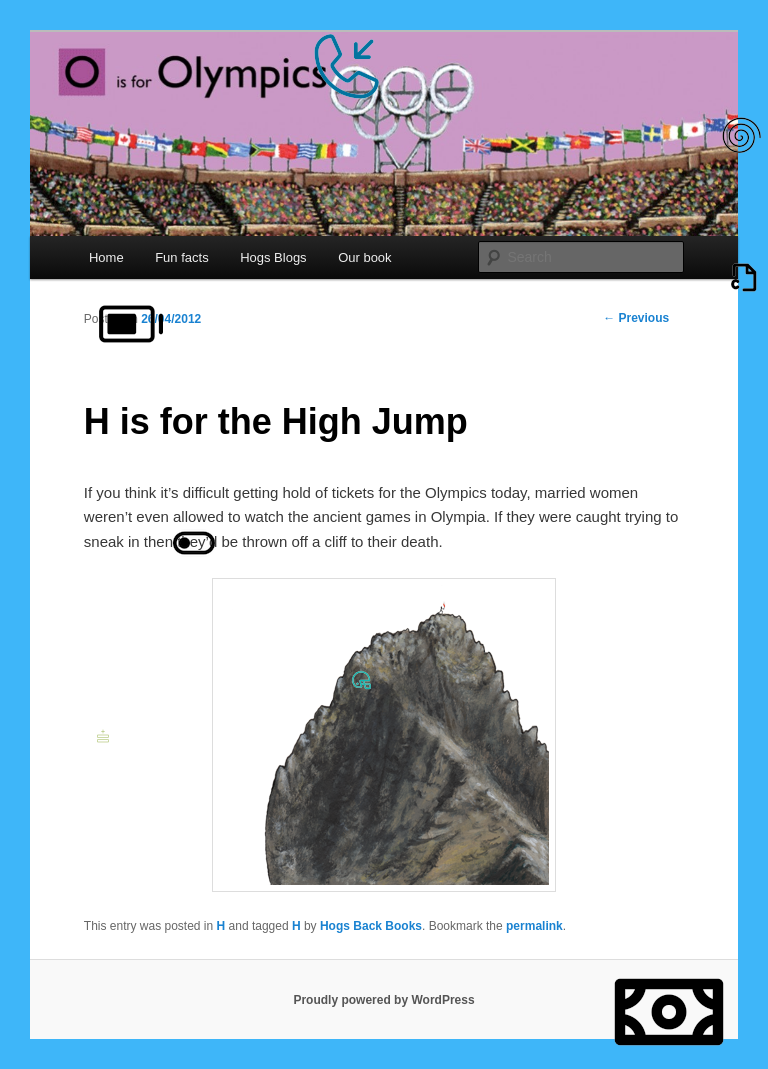  I want to click on toggle switch in off position, so click(194, 543).